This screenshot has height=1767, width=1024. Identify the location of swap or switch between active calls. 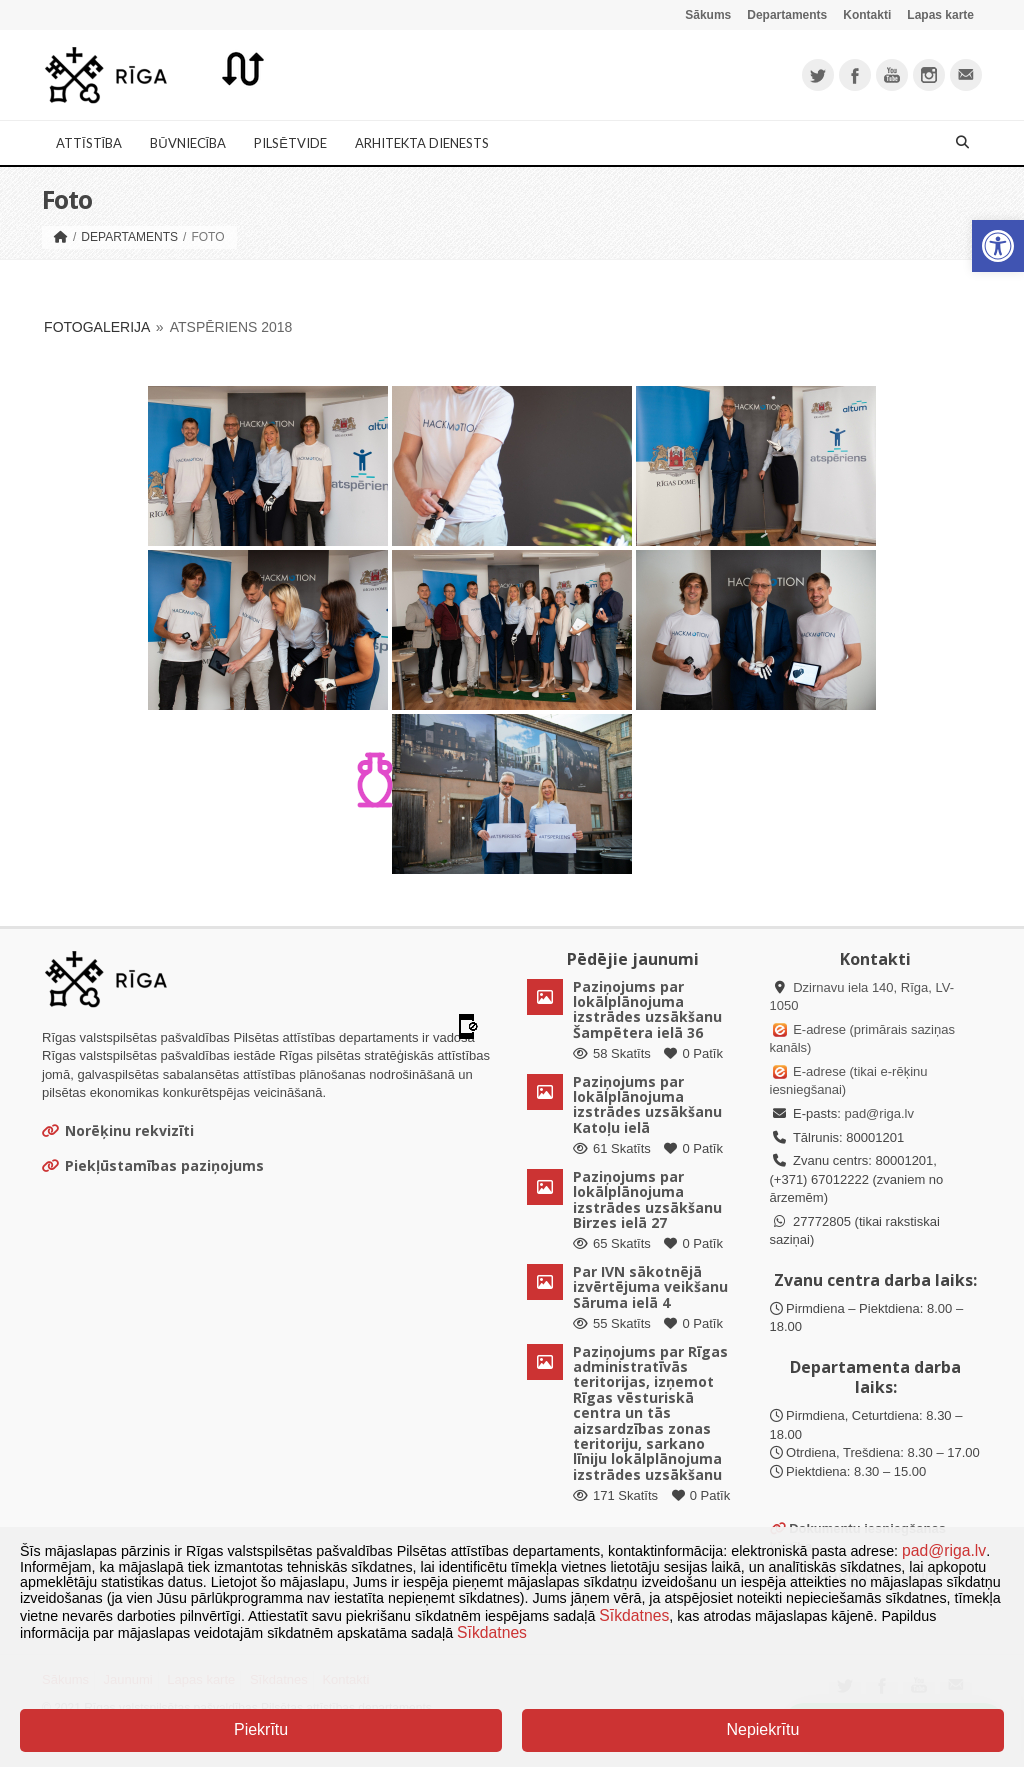
(243, 70).